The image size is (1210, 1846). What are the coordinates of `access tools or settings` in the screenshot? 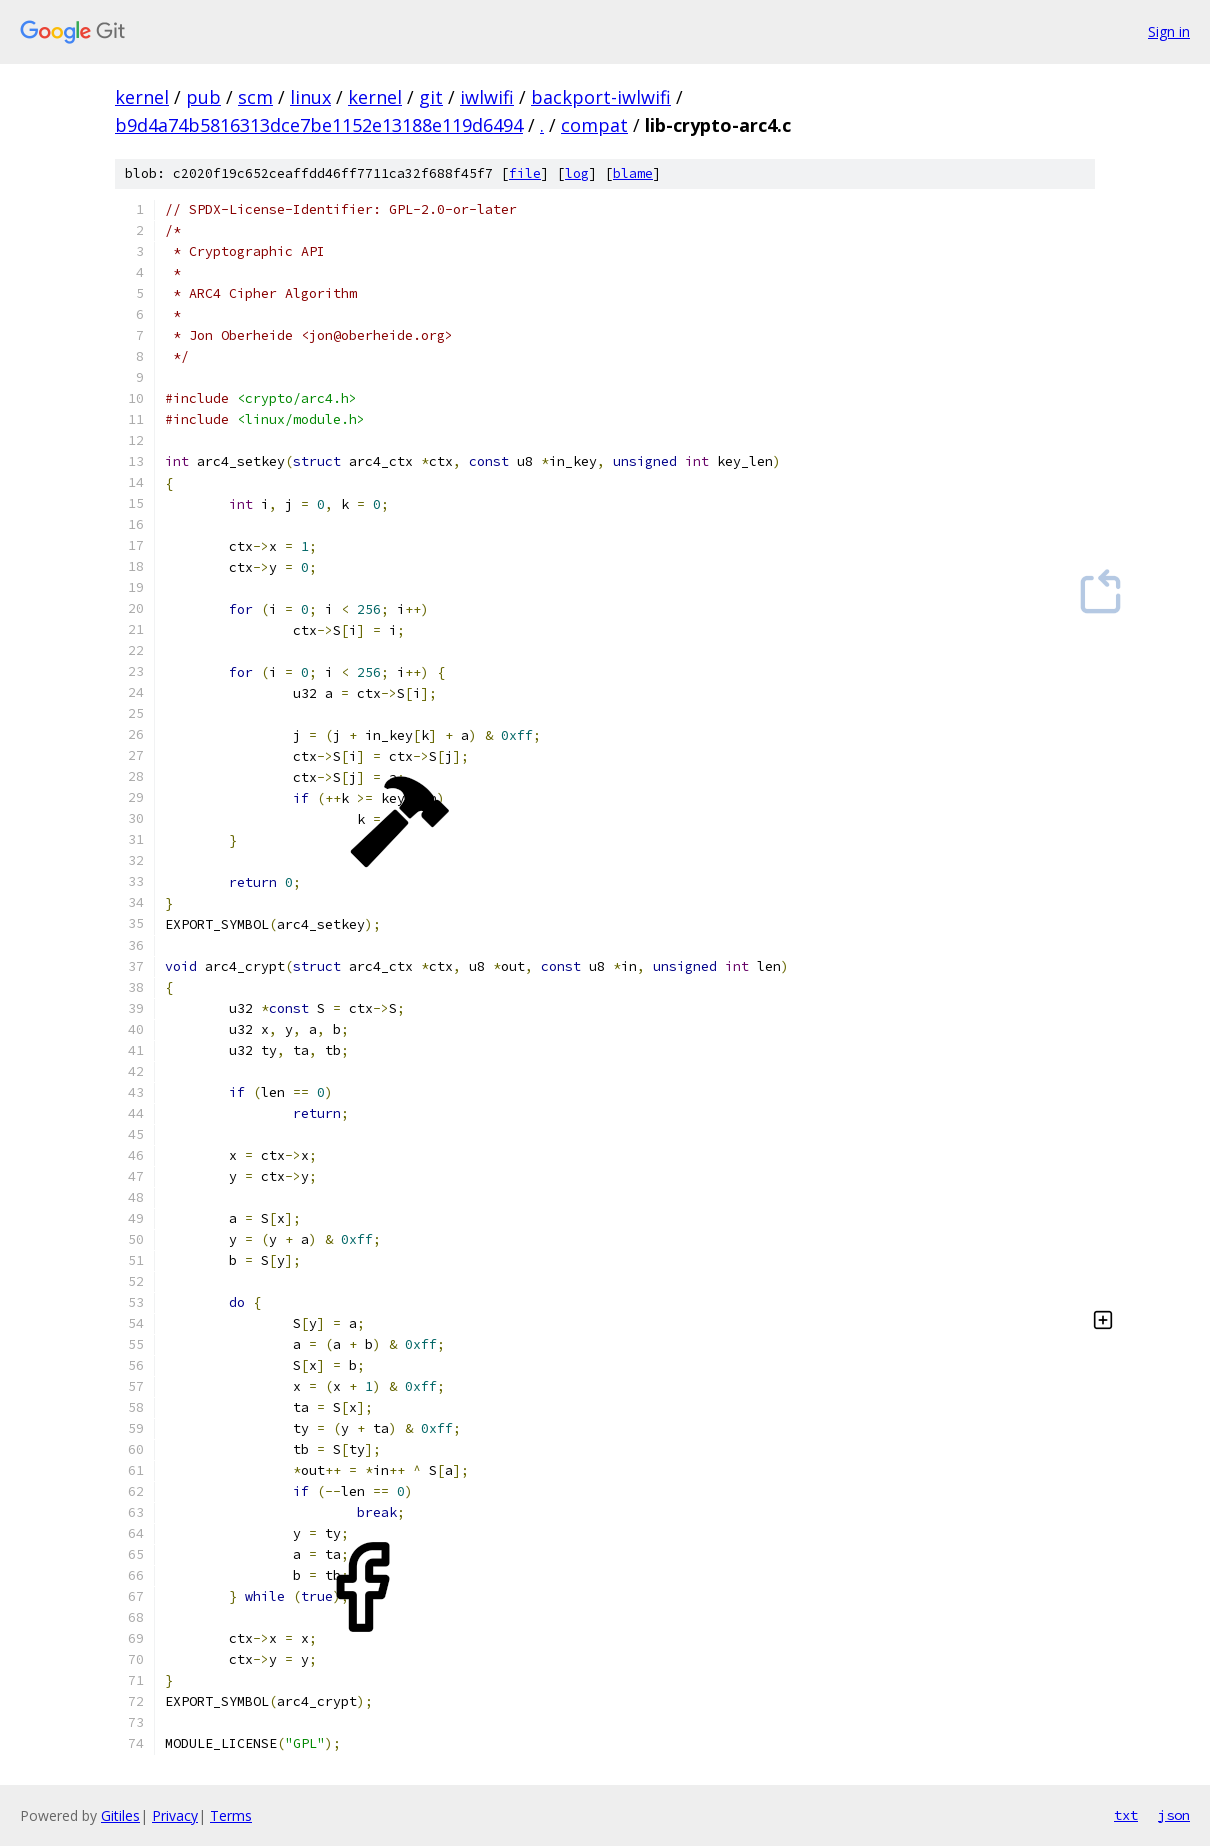 It's located at (400, 821).